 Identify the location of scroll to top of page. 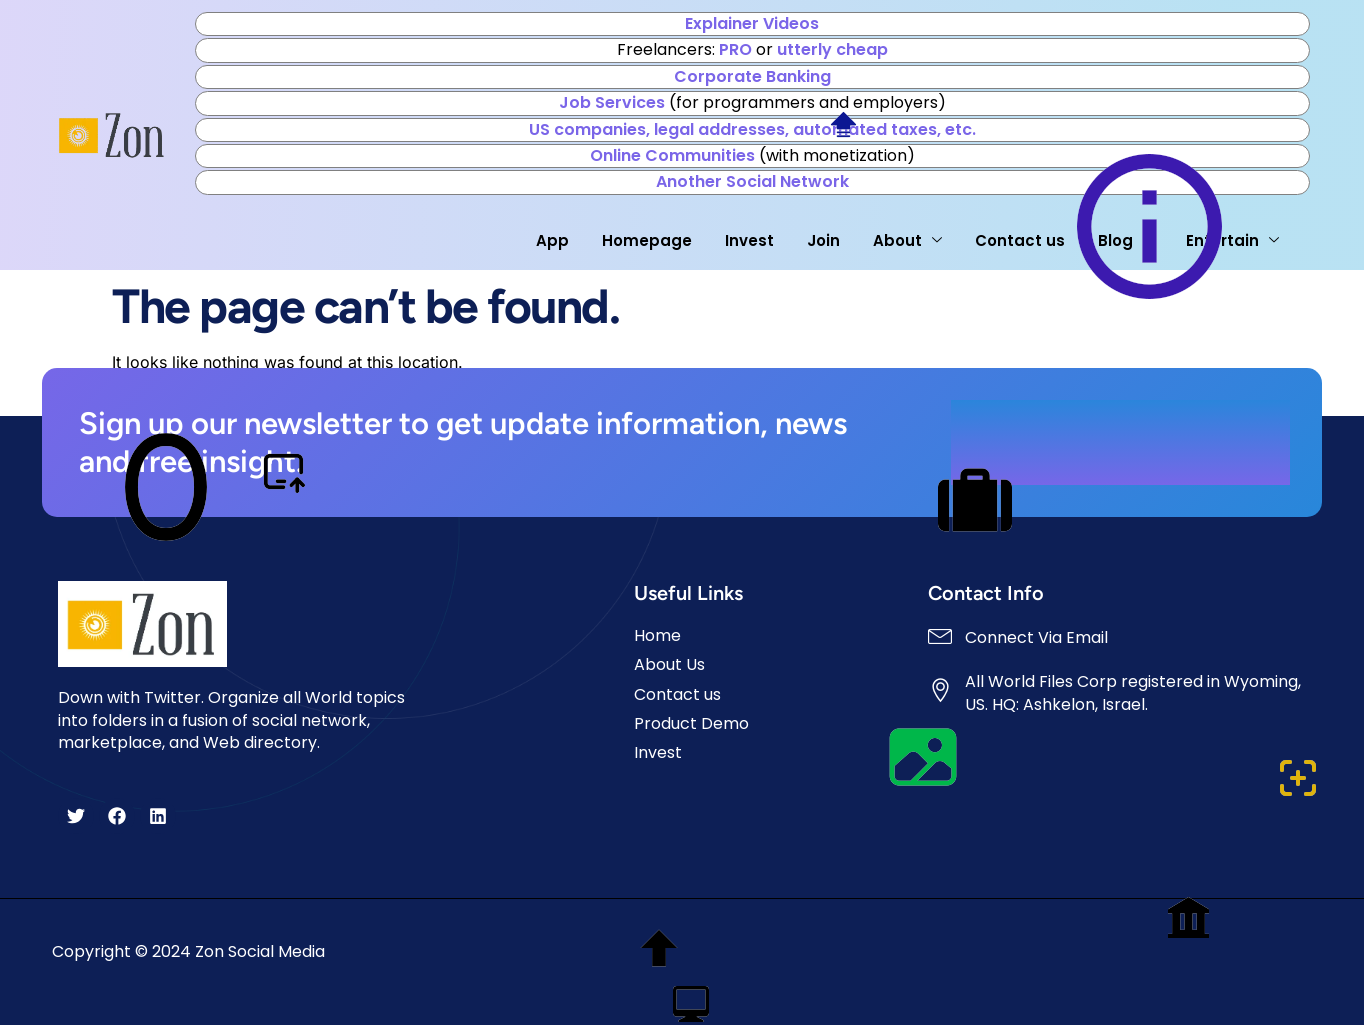
(659, 948).